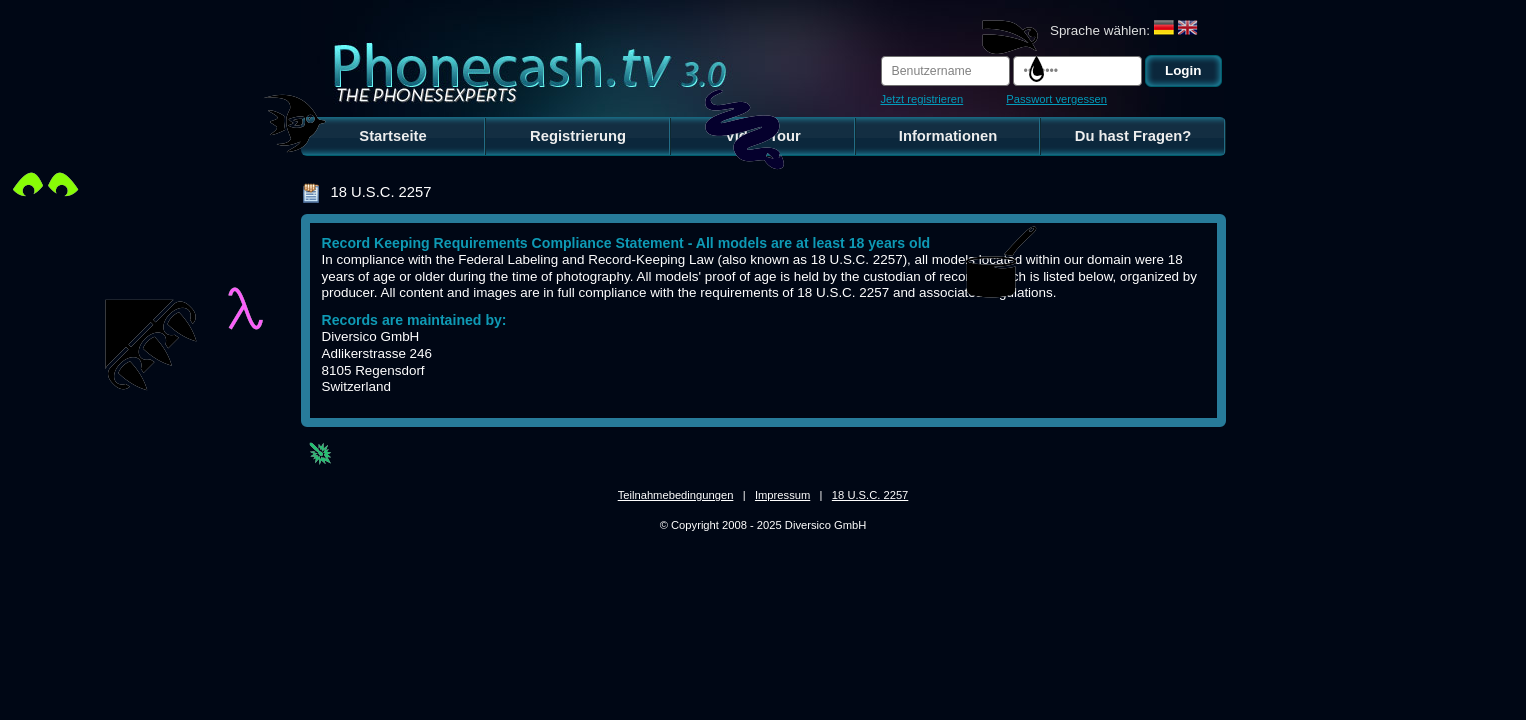 The height and width of the screenshot is (720, 1526). What do you see at coordinates (321, 454) in the screenshot?
I see `indicates a match strike or ignition action` at bounding box center [321, 454].